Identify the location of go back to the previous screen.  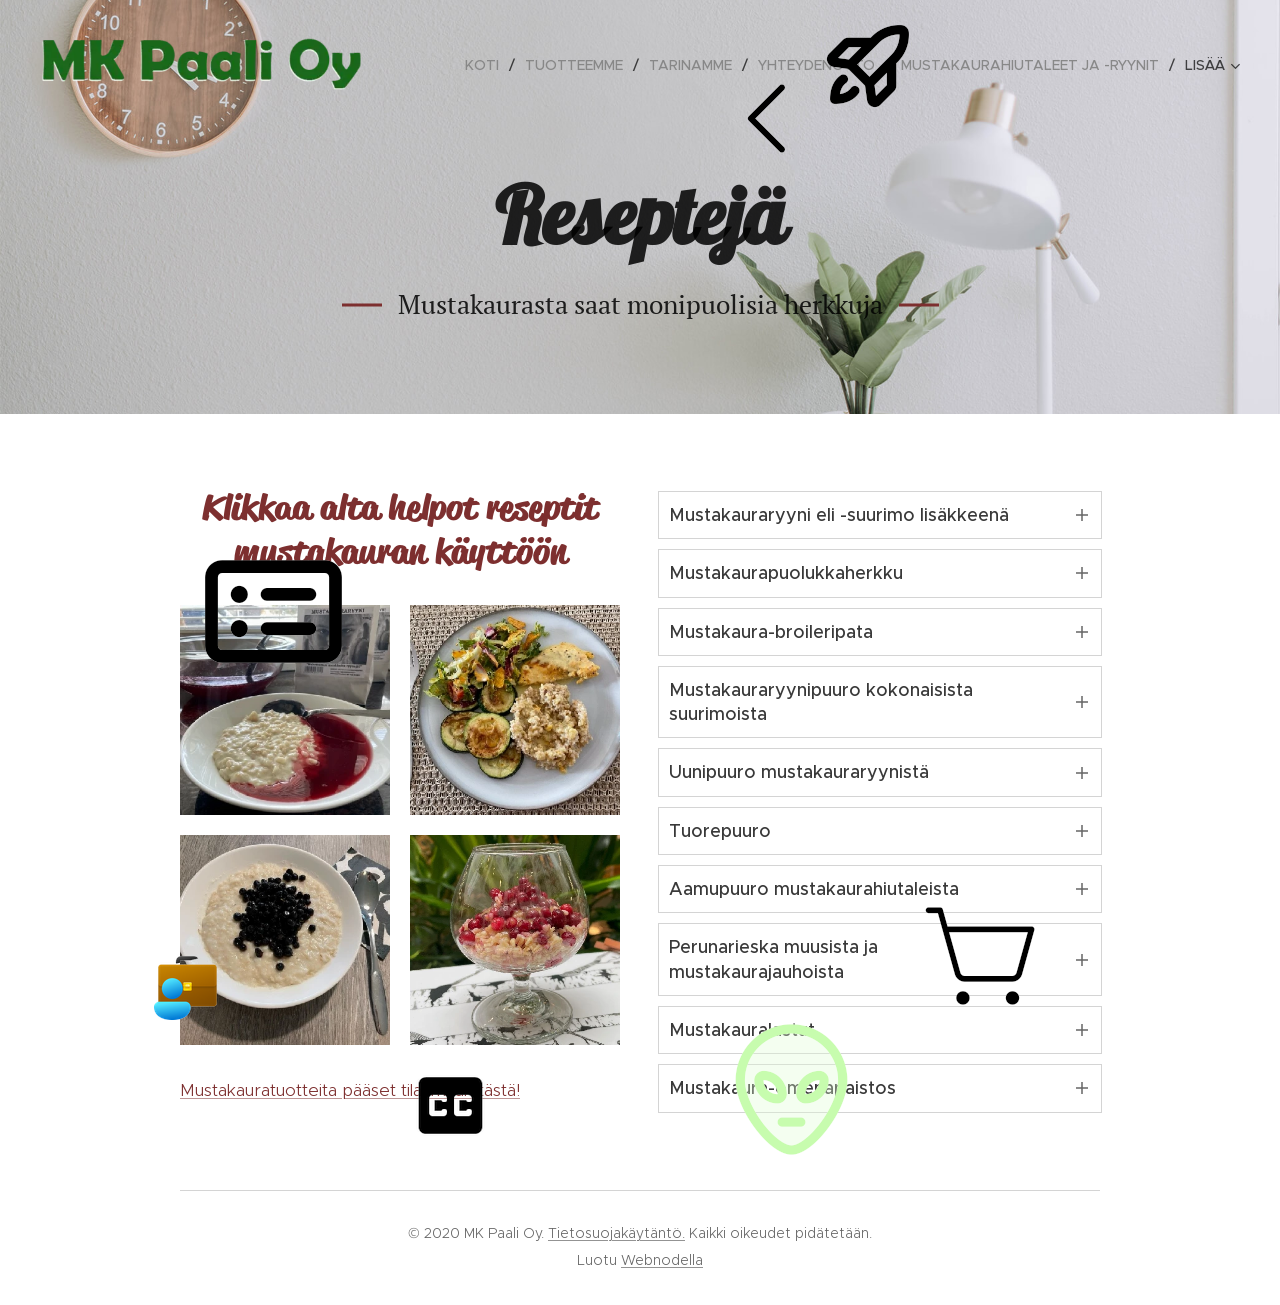
(769, 118).